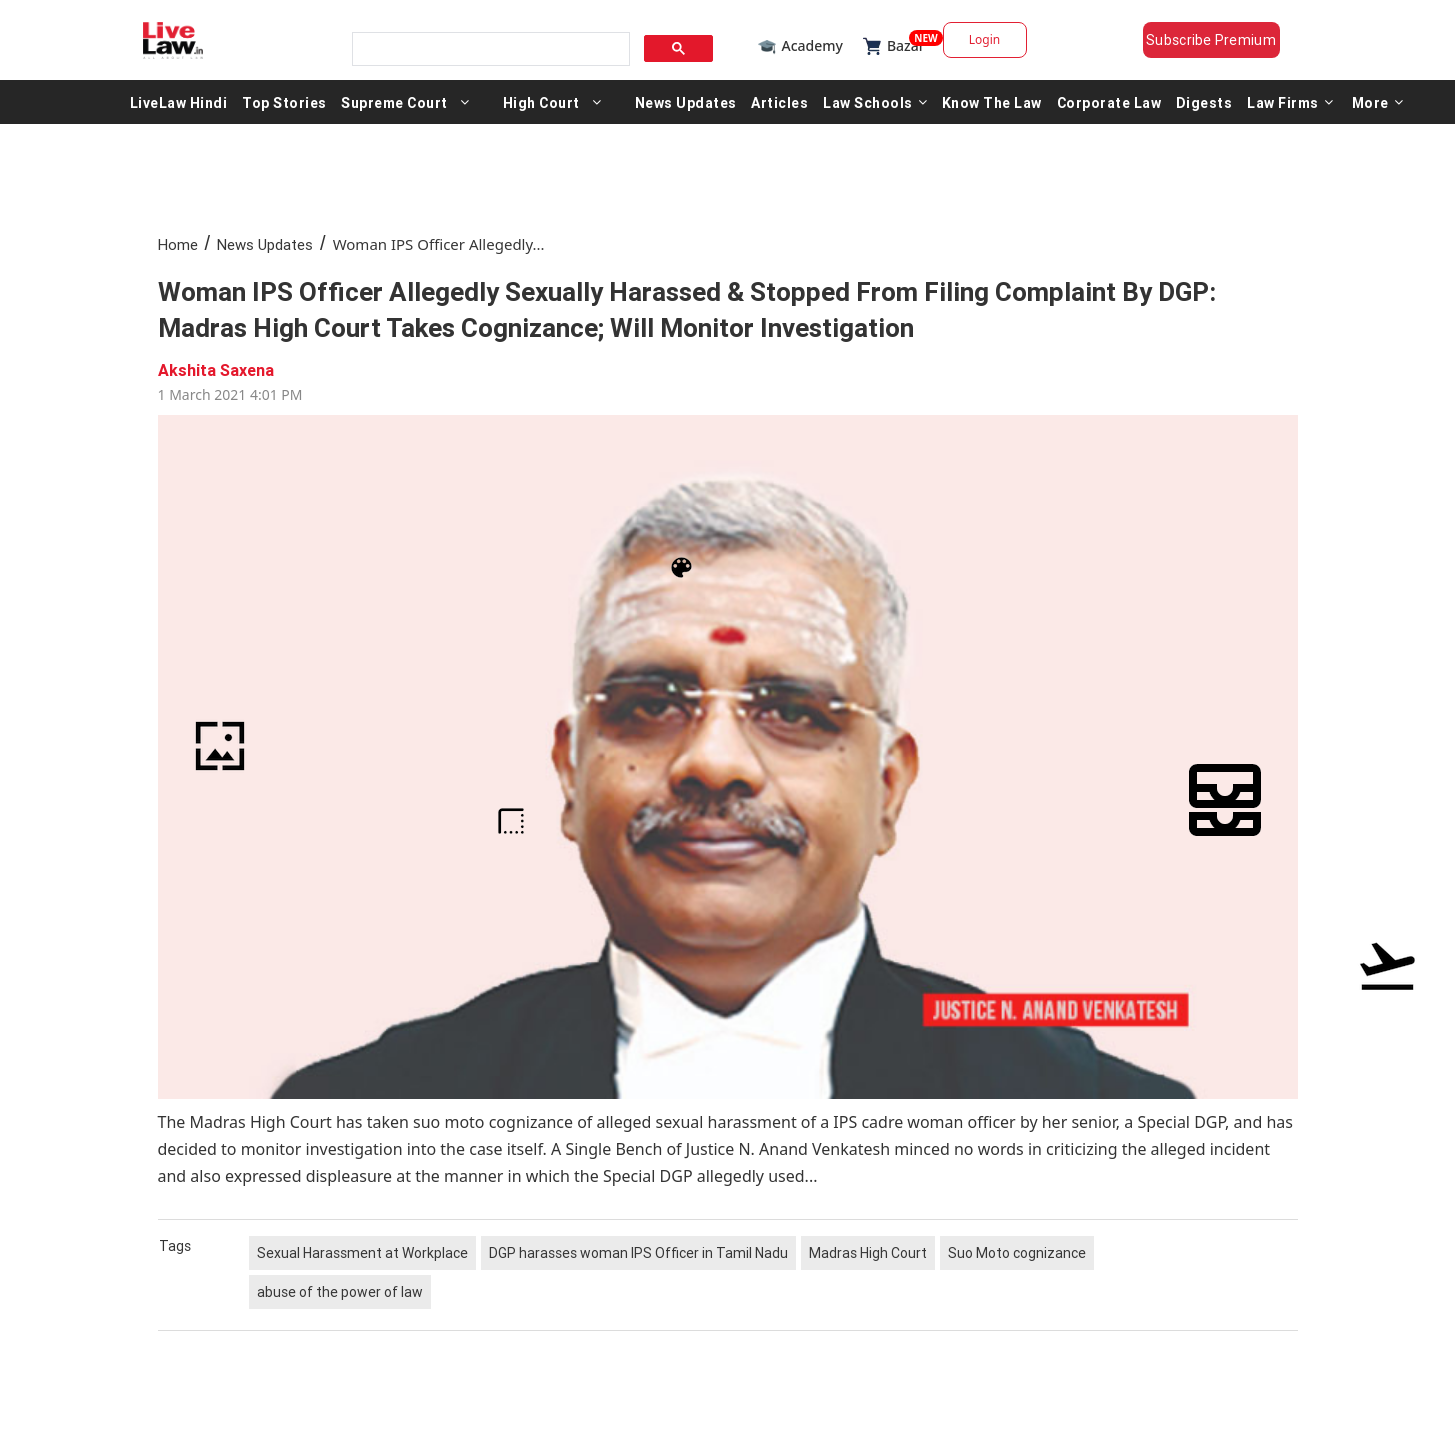 The image size is (1455, 1432). Describe the element at coordinates (511, 821) in the screenshot. I see `change border style for selected element` at that location.